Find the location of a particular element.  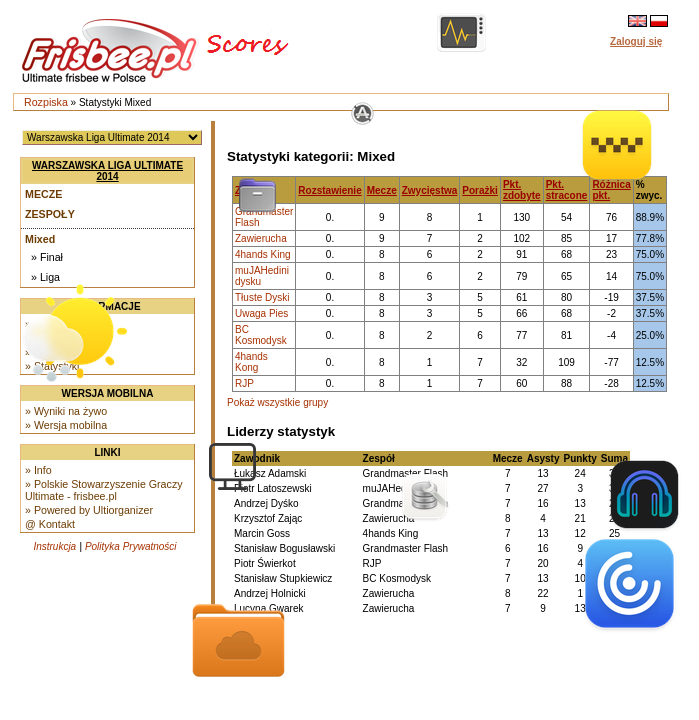

open the software updater application is located at coordinates (362, 113).